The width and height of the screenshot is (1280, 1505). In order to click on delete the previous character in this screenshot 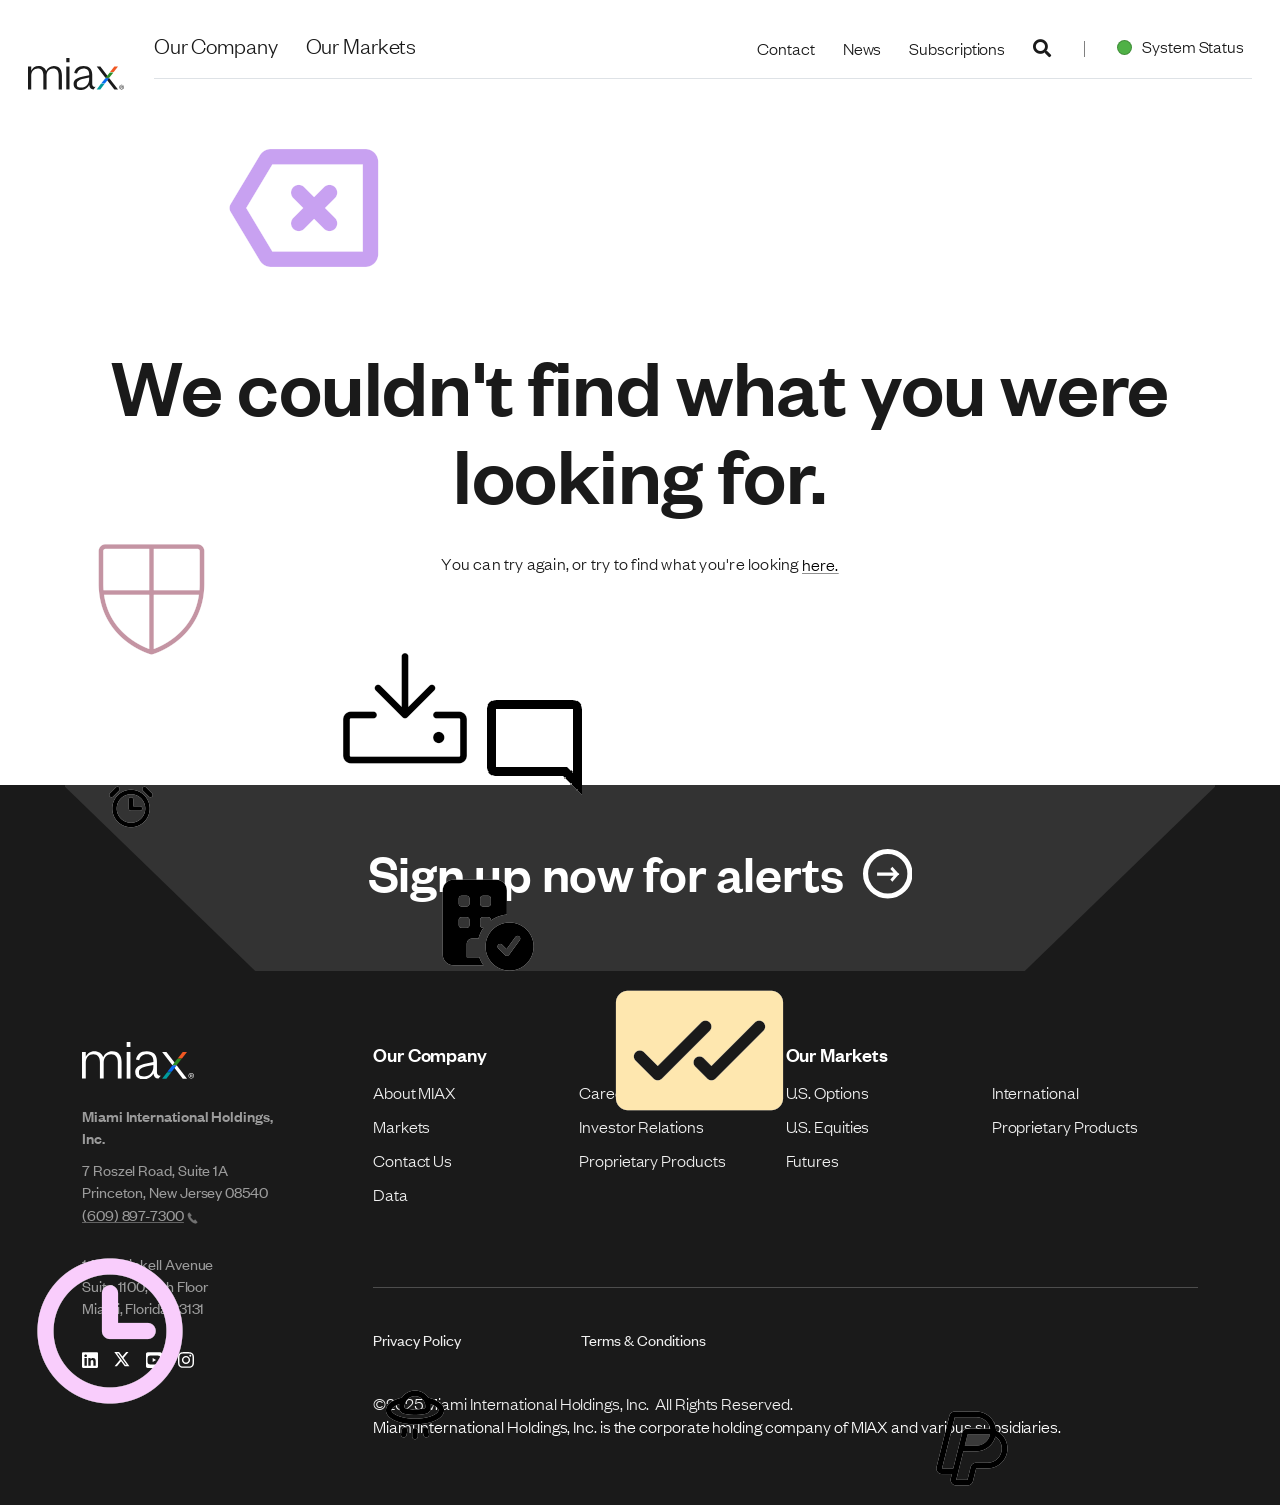, I will do `click(309, 208)`.